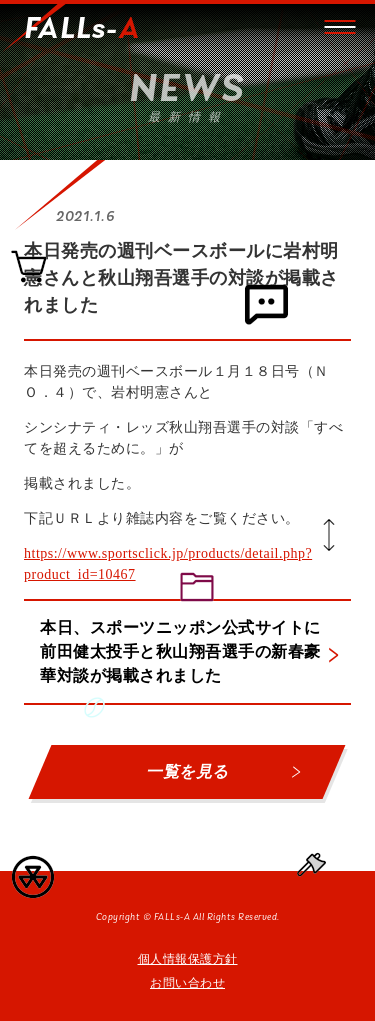 This screenshot has width=375, height=1021. Describe the element at coordinates (197, 587) in the screenshot. I see `open file folder` at that location.